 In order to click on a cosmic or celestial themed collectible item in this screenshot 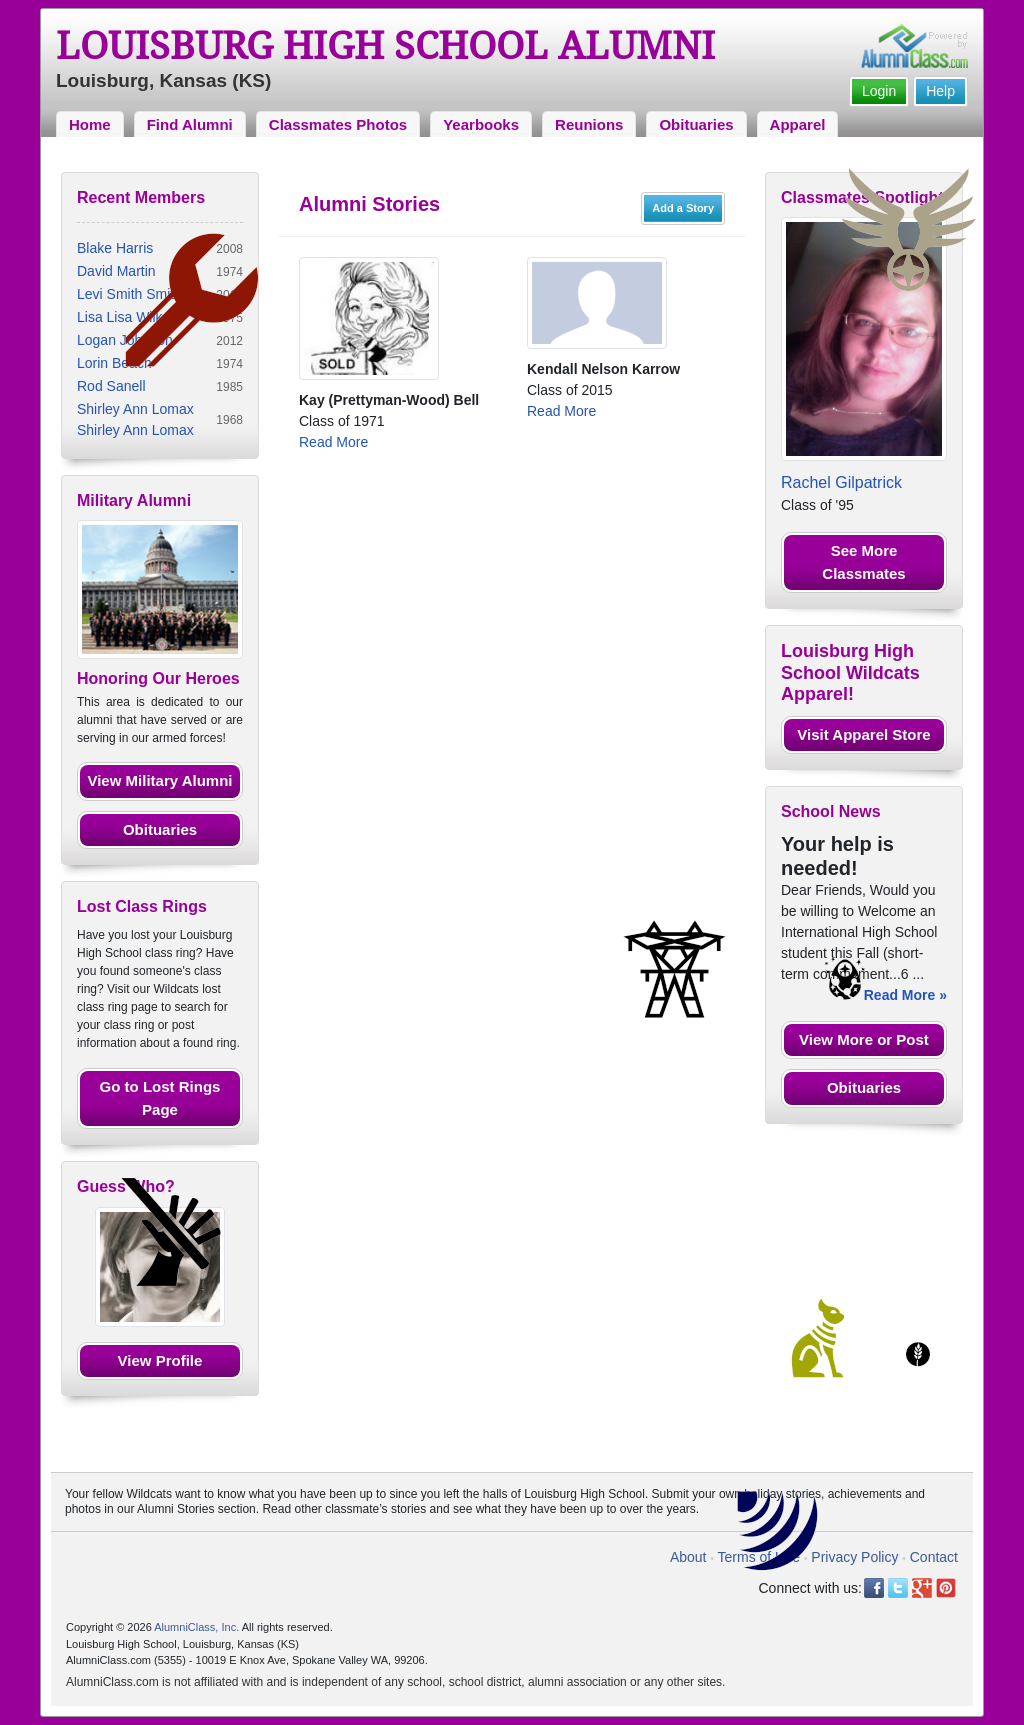, I will do `click(845, 978)`.